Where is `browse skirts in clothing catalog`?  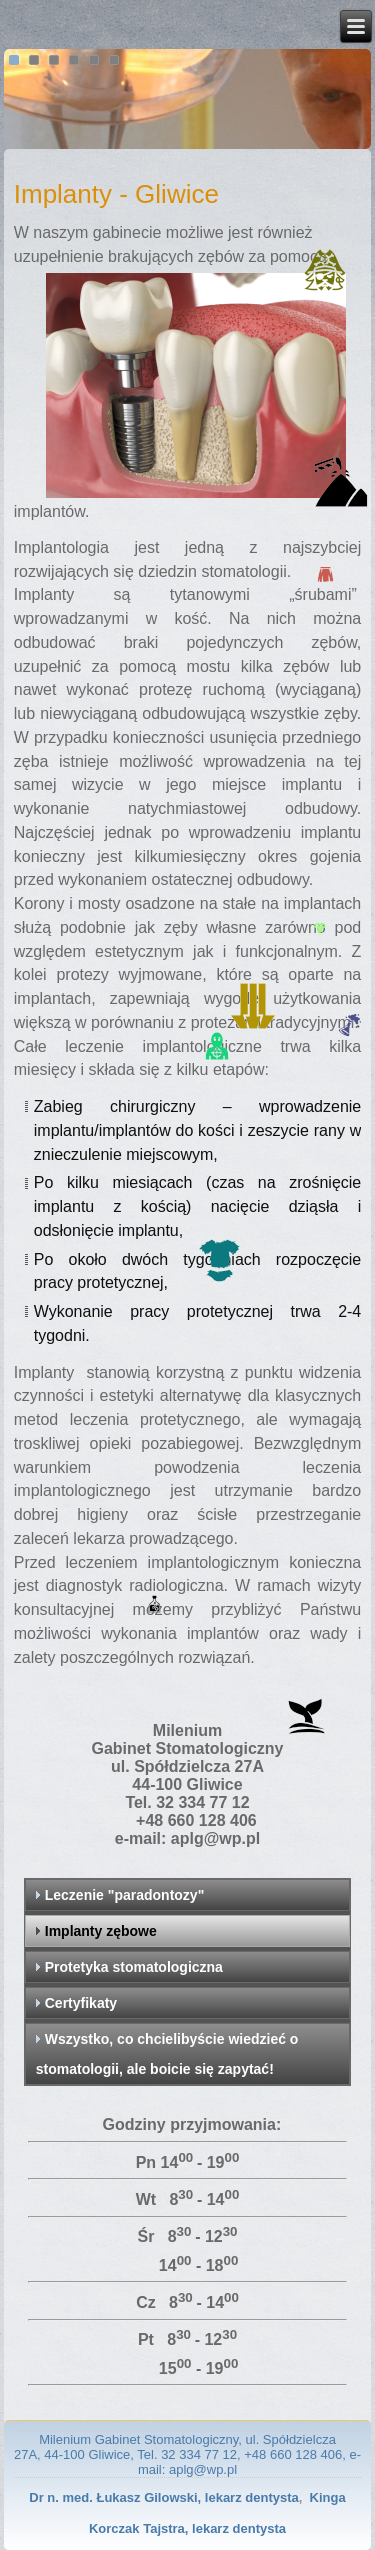
browse skirts in clothing catalog is located at coordinates (325, 574).